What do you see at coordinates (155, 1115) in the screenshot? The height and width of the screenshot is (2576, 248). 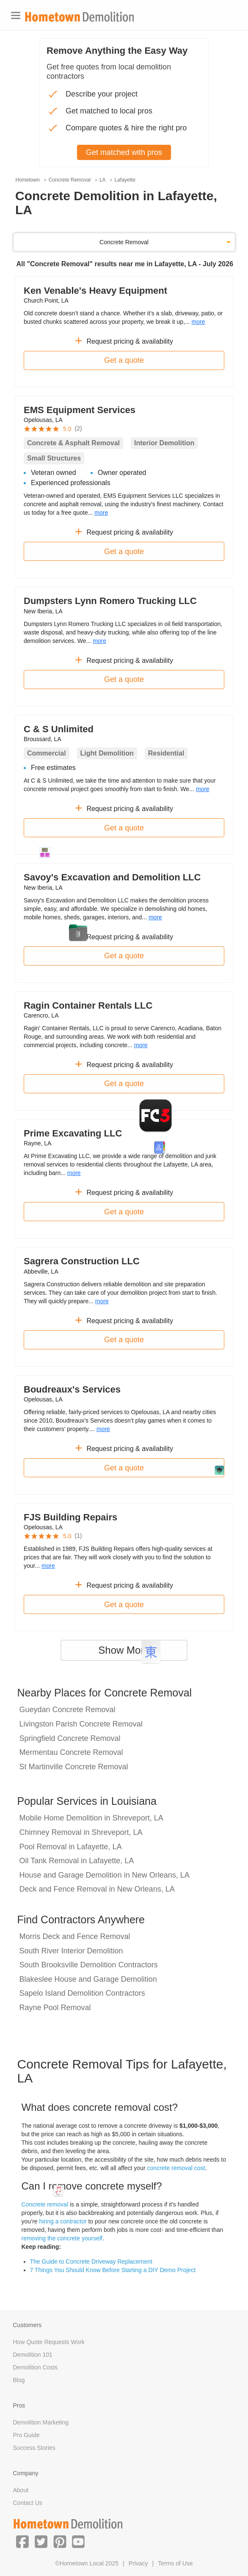 I see `launch far cry 3 game` at bounding box center [155, 1115].